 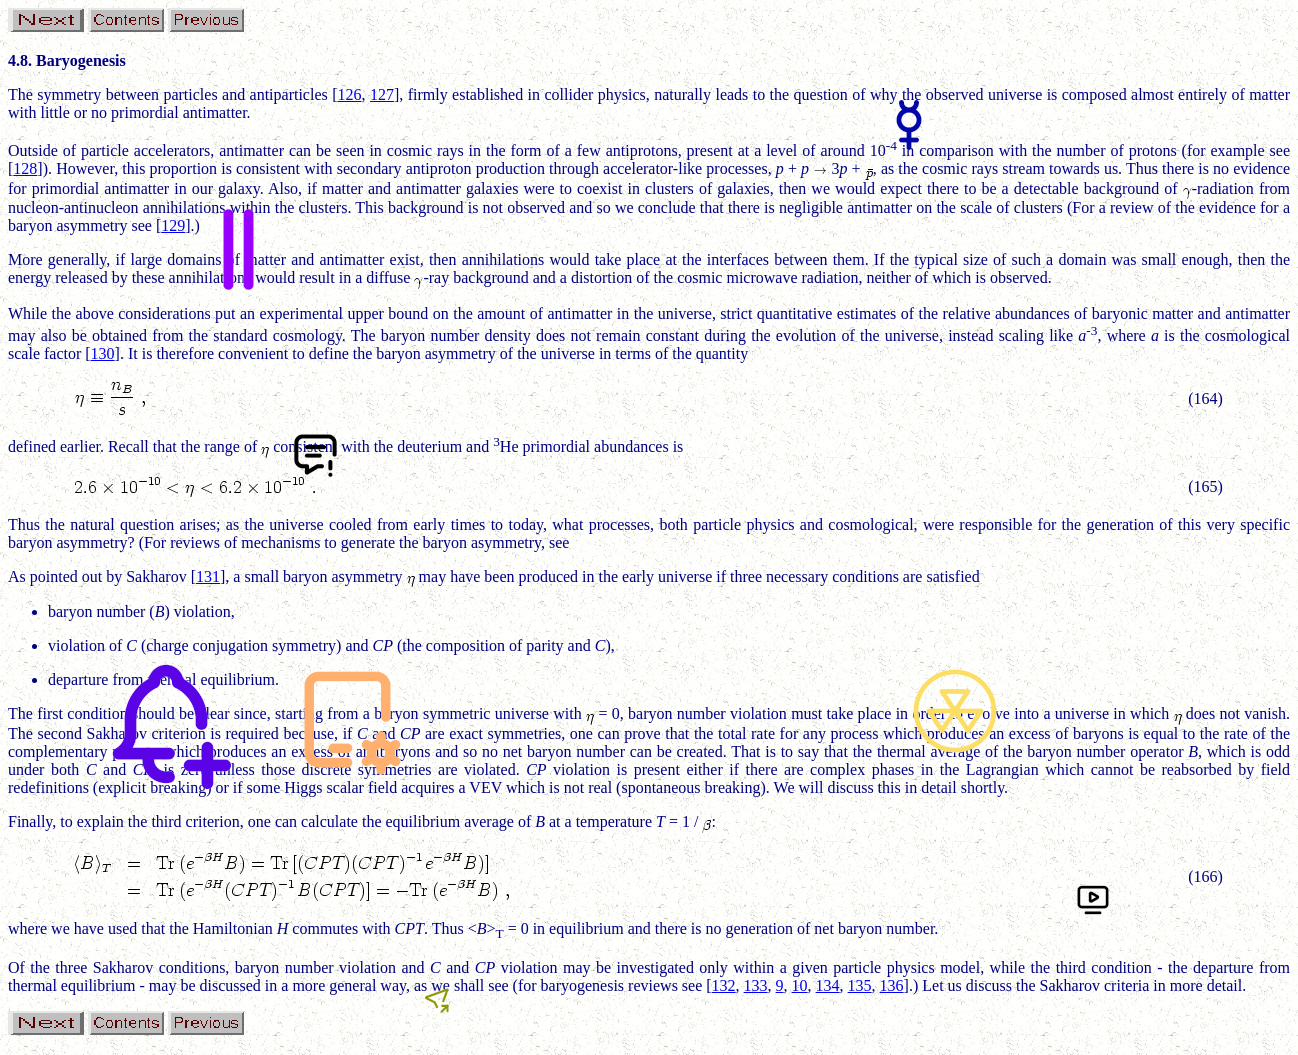 What do you see at coordinates (955, 711) in the screenshot?
I see `fallout shelter location indicator` at bounding box center [955, 711].